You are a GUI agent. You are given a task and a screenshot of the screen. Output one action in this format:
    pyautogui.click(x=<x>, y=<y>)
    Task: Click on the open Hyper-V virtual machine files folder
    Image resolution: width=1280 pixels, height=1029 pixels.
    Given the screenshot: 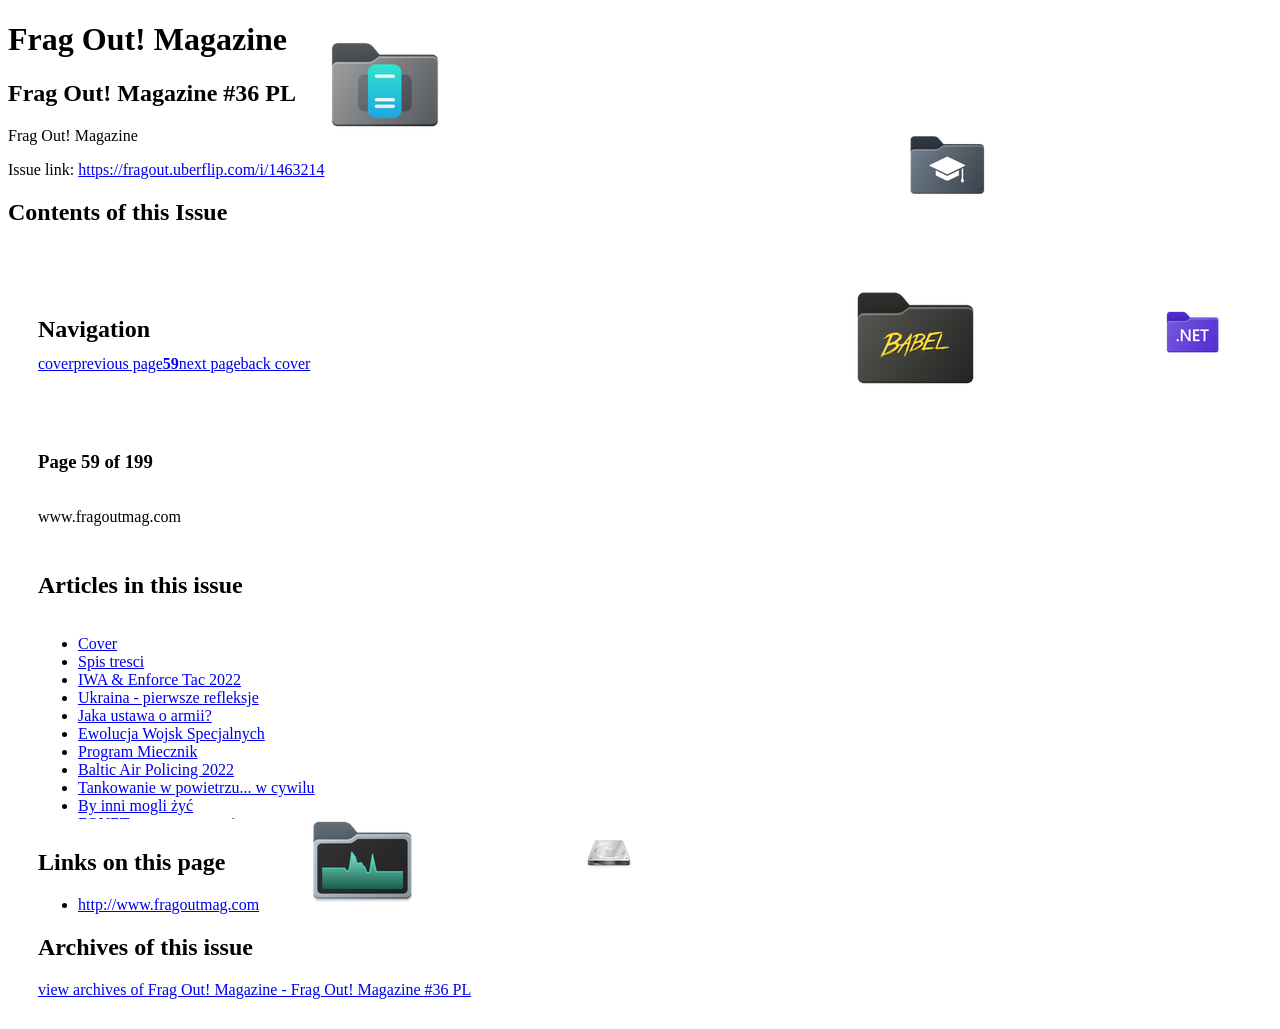 What is the action you would take?
    pyautogui.click(x=384, y=87)
    